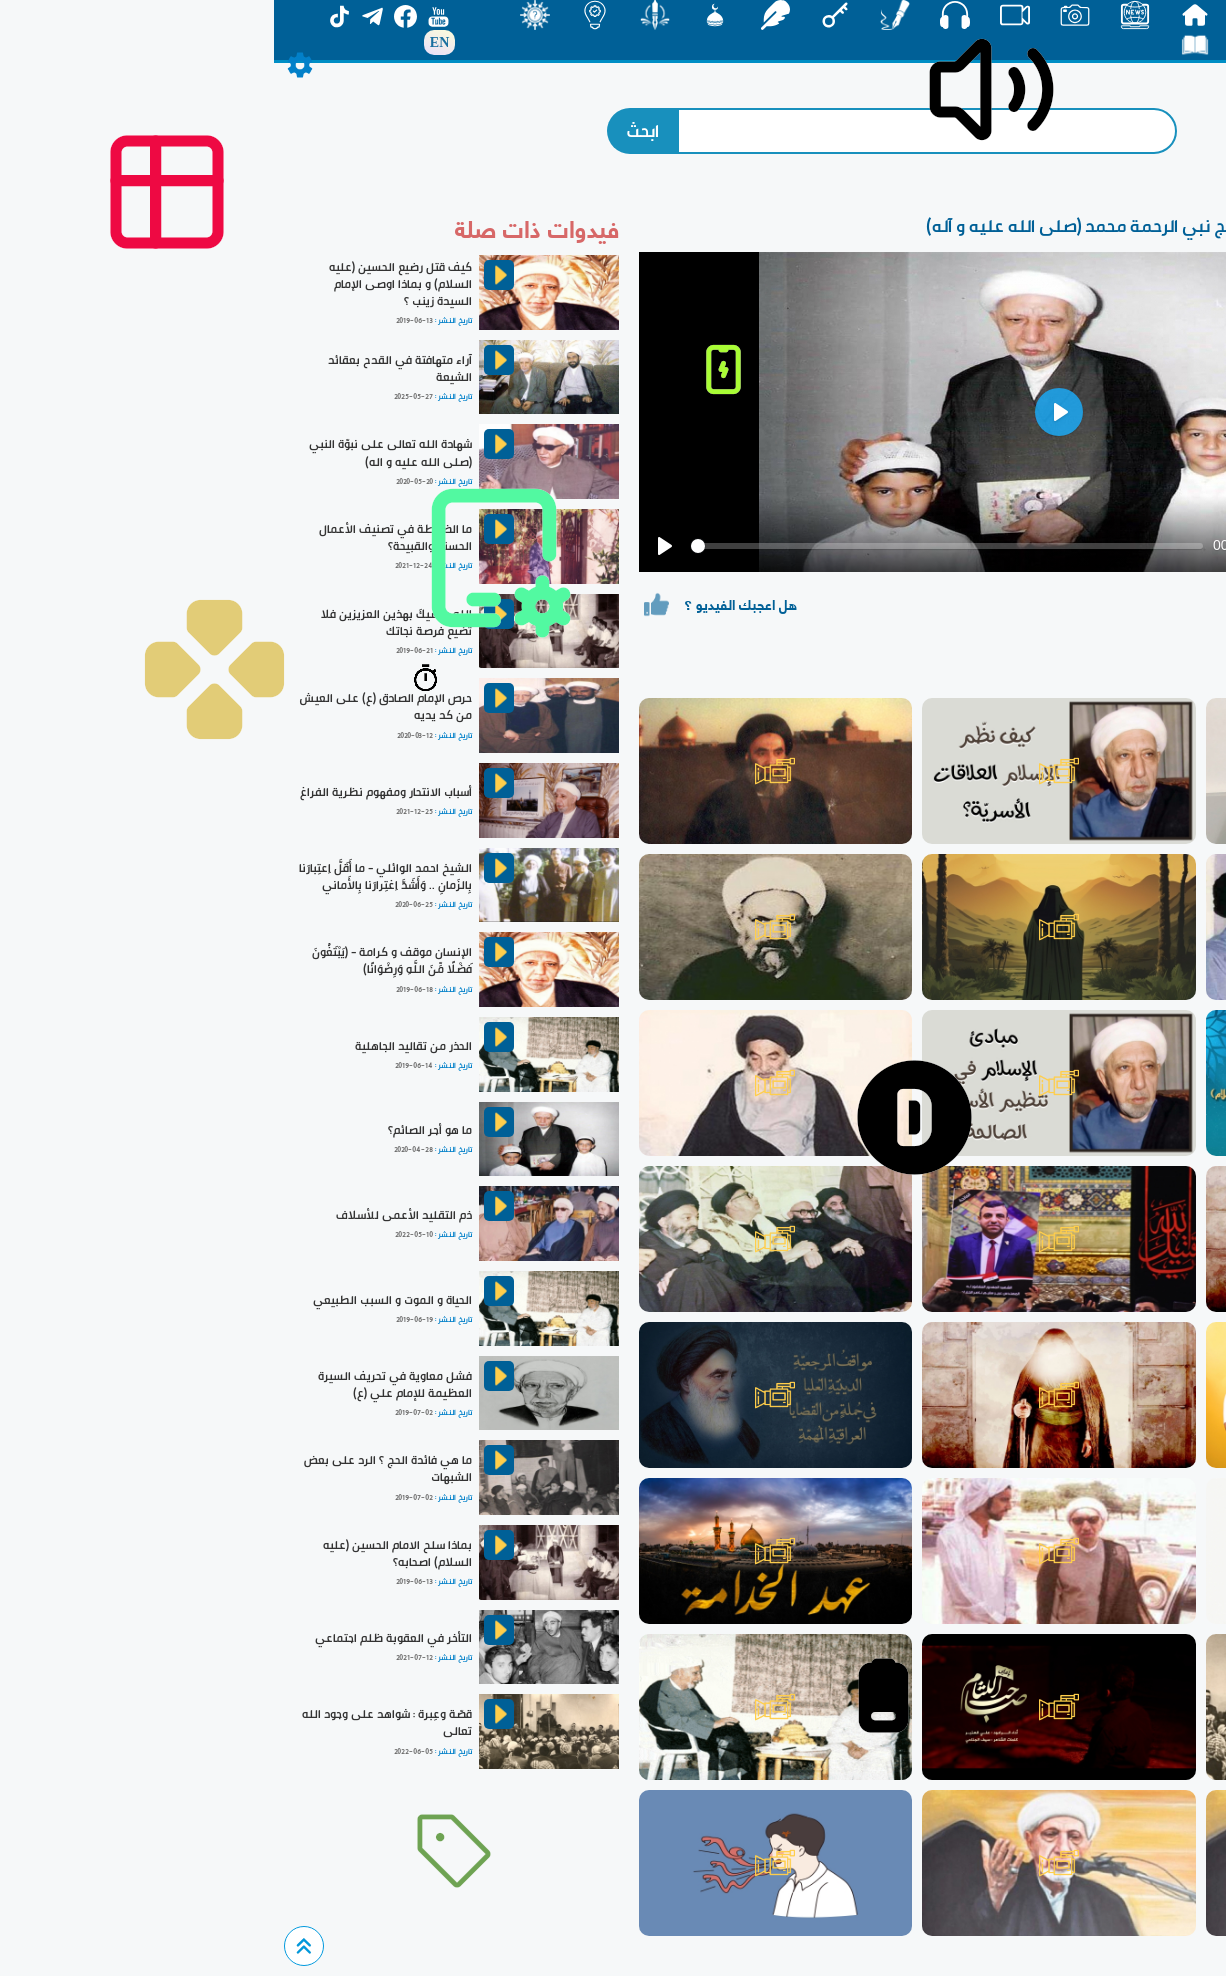 The image size is (1226, 1976). I want to click on indicates low battery level, so click(883, 1695).